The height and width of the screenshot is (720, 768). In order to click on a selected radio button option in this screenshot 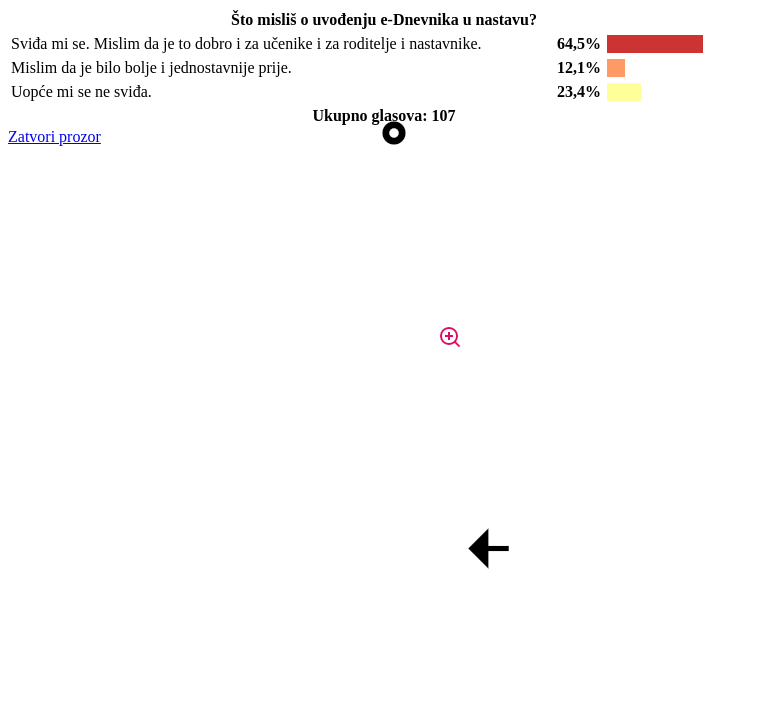, I will do `click(394, 133)`.